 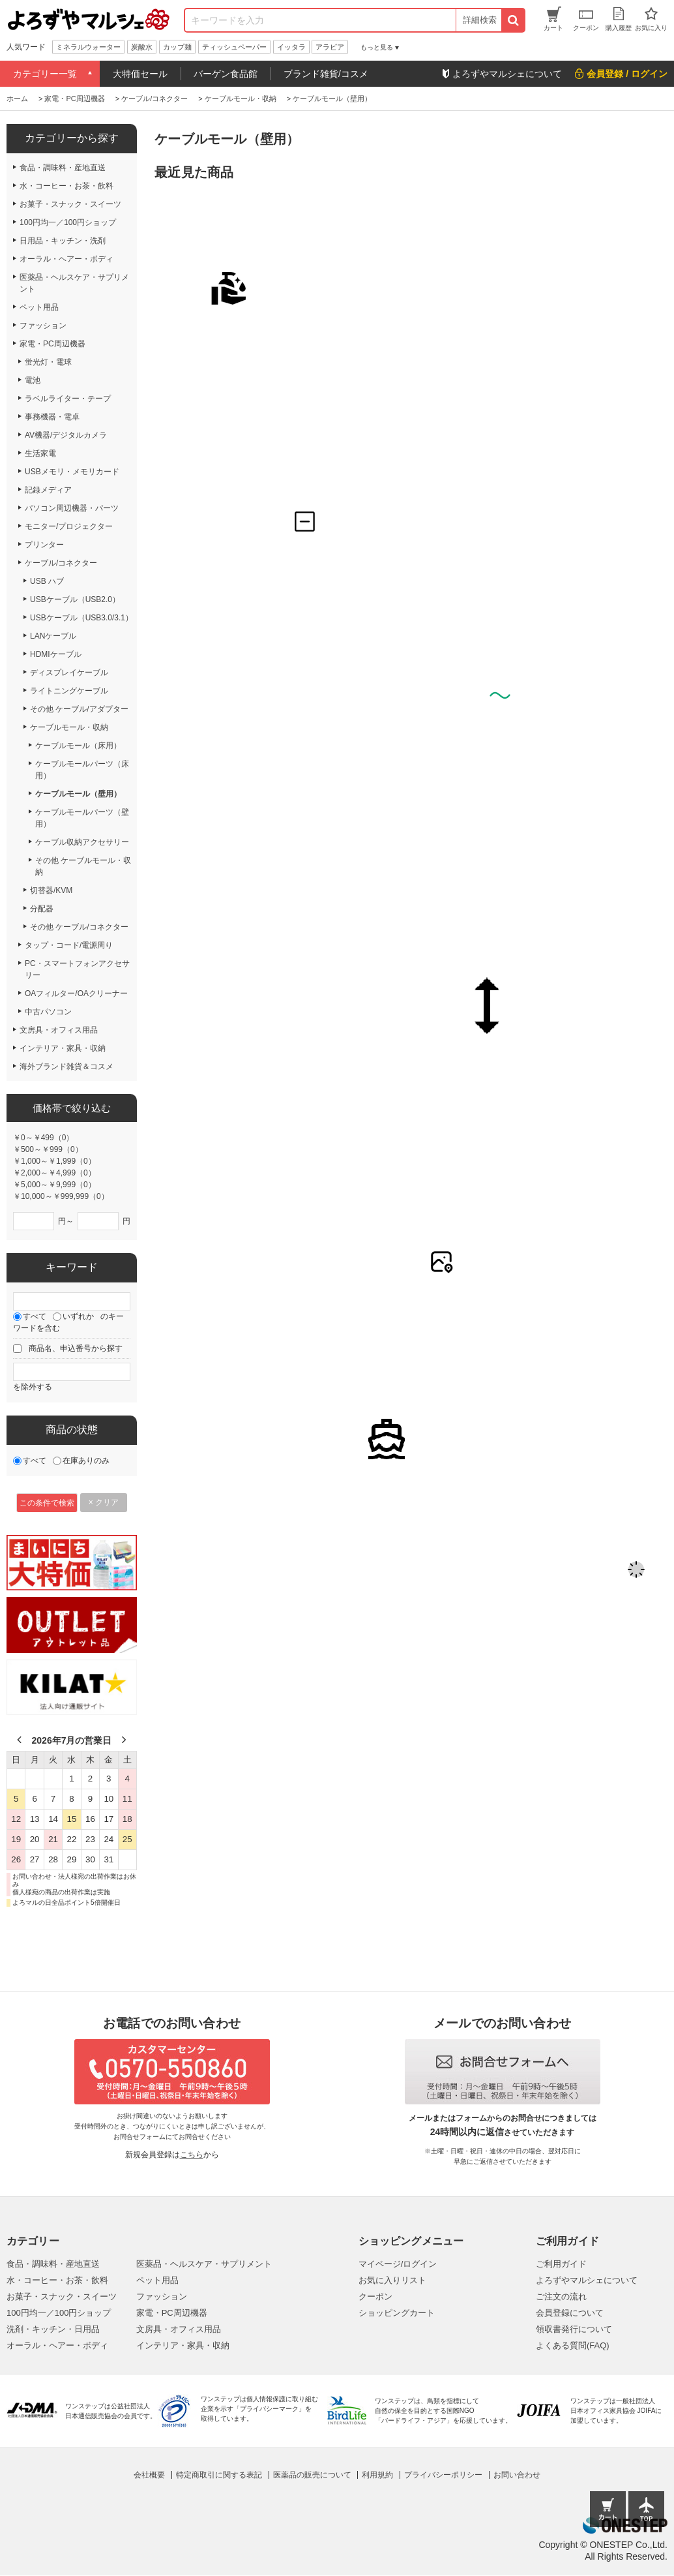 I want to click on hand sanitizer or hand washing station available, so click(x=229, y=288).